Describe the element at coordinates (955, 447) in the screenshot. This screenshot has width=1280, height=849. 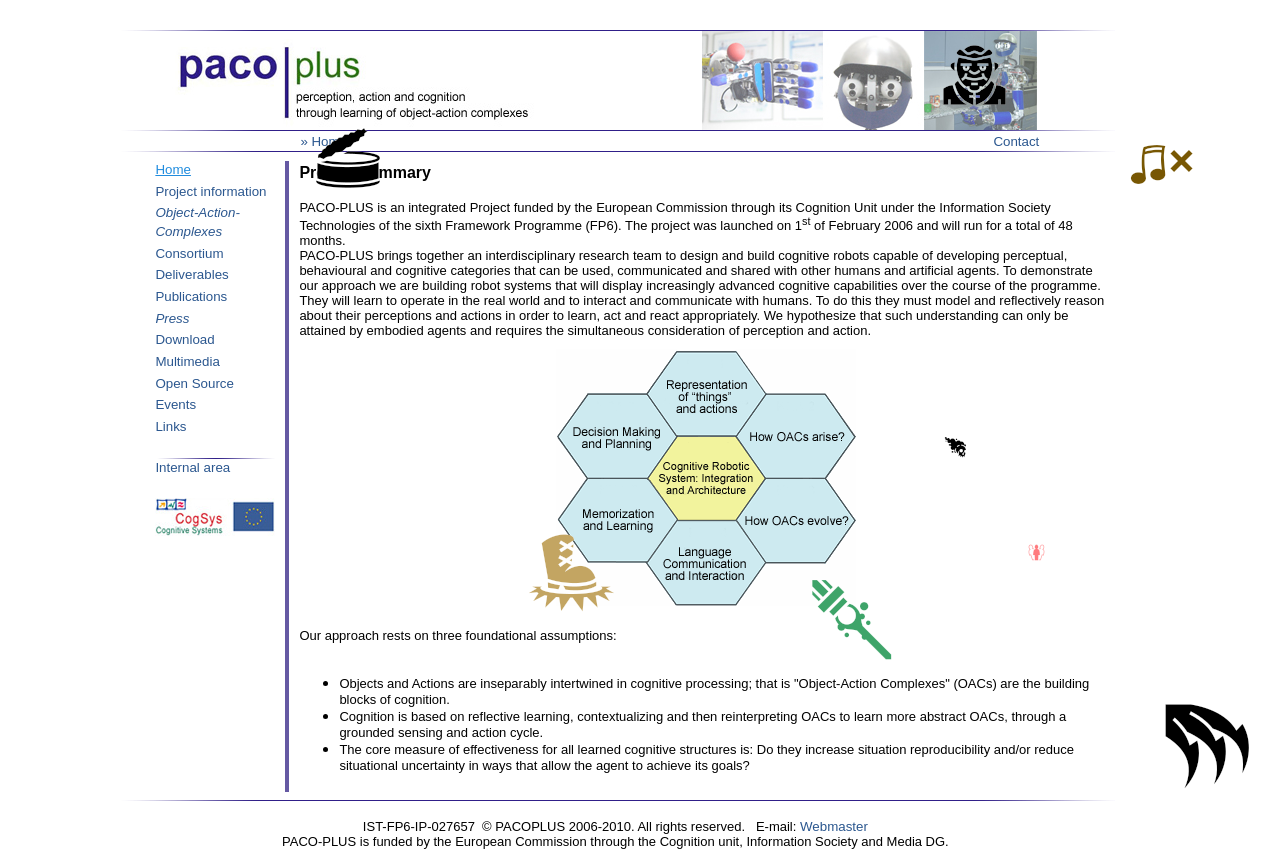
I see `indicates a critical hit or instant kill ability` at that location.